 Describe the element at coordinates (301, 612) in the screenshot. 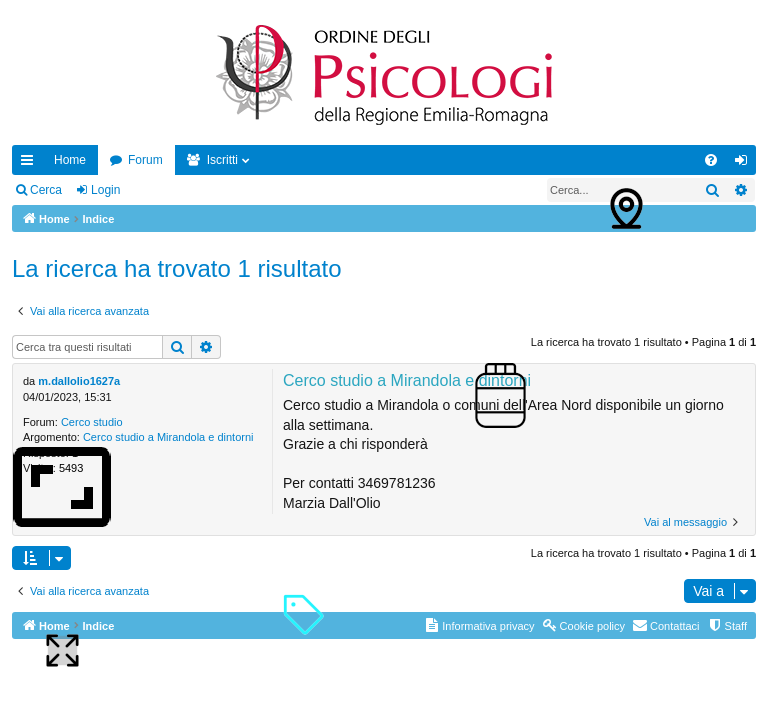

I see `add or manage tags for organization` at that location.